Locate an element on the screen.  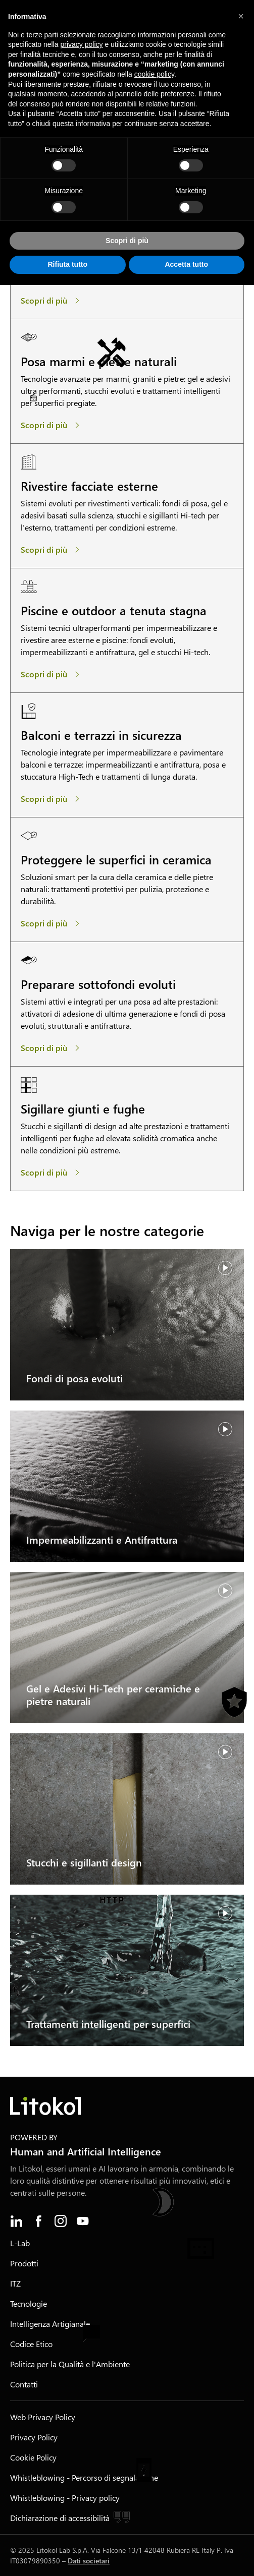
contact local police or emergency services is located at coordinates (234, 1702).